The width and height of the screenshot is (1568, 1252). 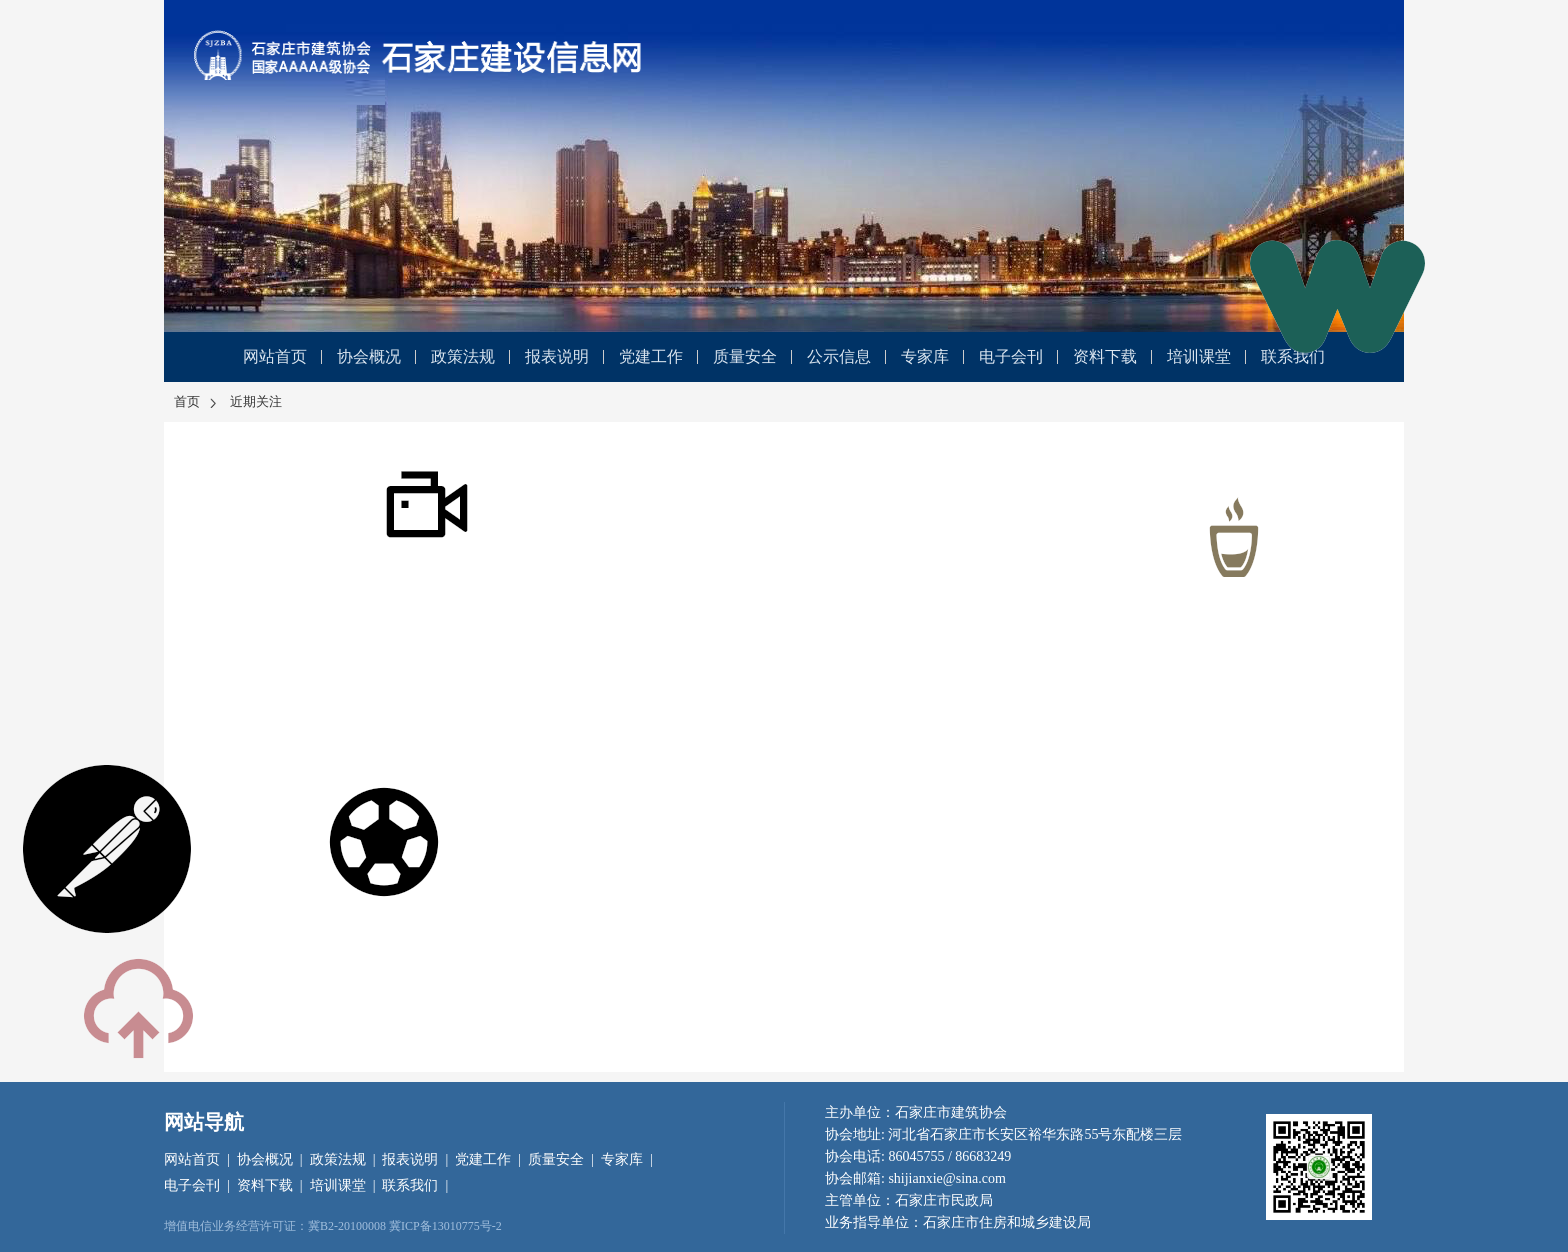 I want to click on start recording a video, so click(x=427, y=508).